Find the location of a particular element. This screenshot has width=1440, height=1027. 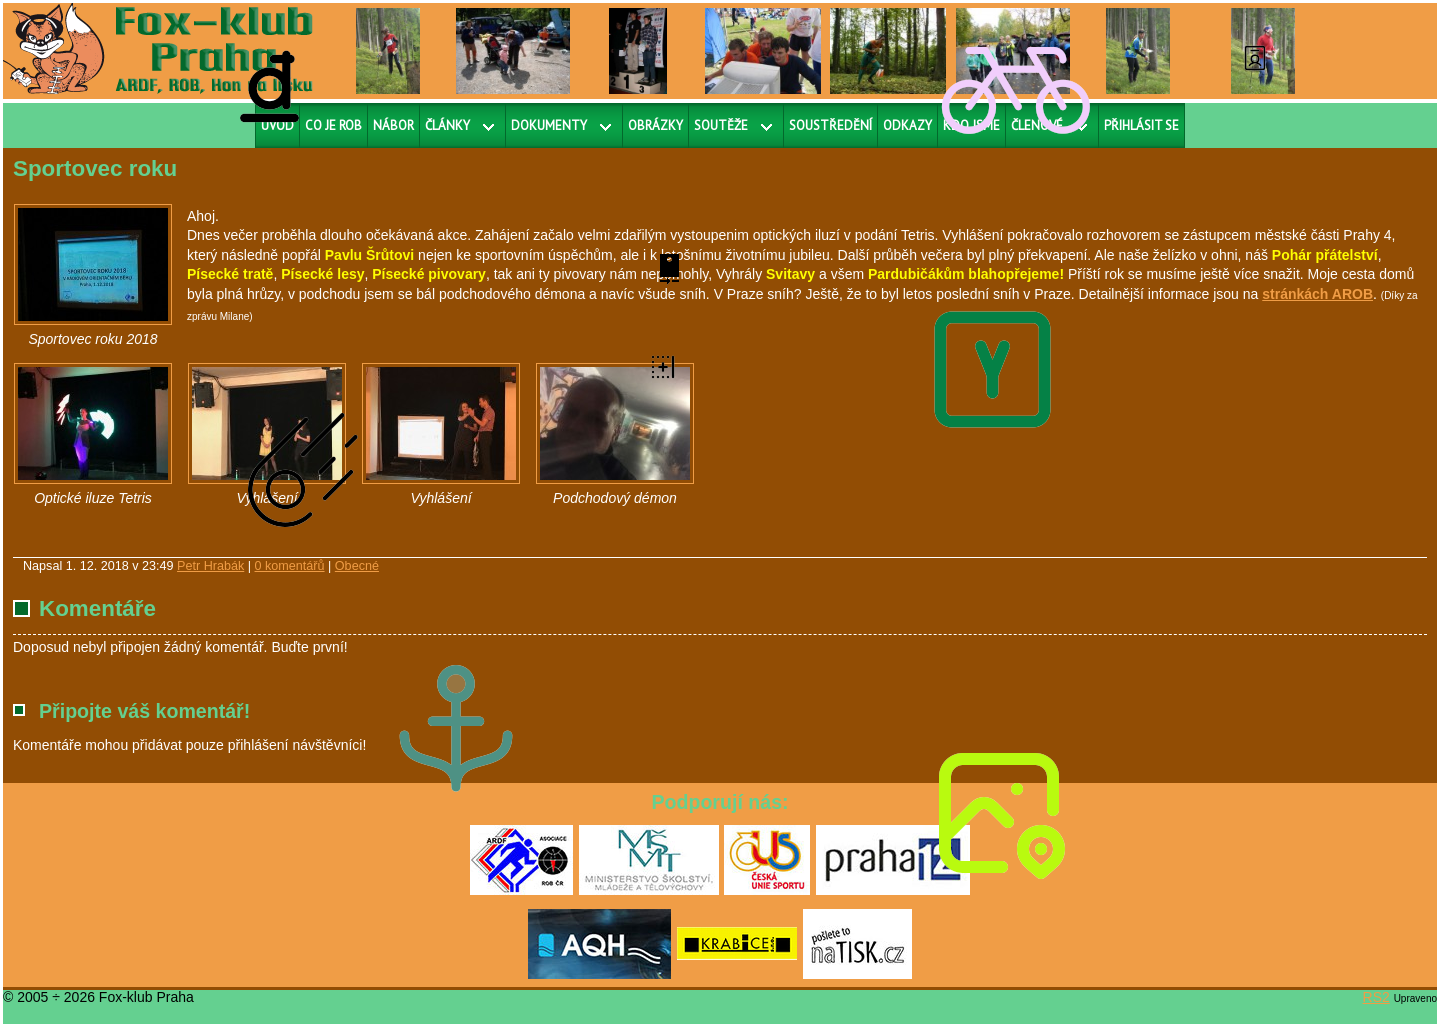

indicates a keyboard key or shortcut for the letter Y is located at coordinates (992, 369).